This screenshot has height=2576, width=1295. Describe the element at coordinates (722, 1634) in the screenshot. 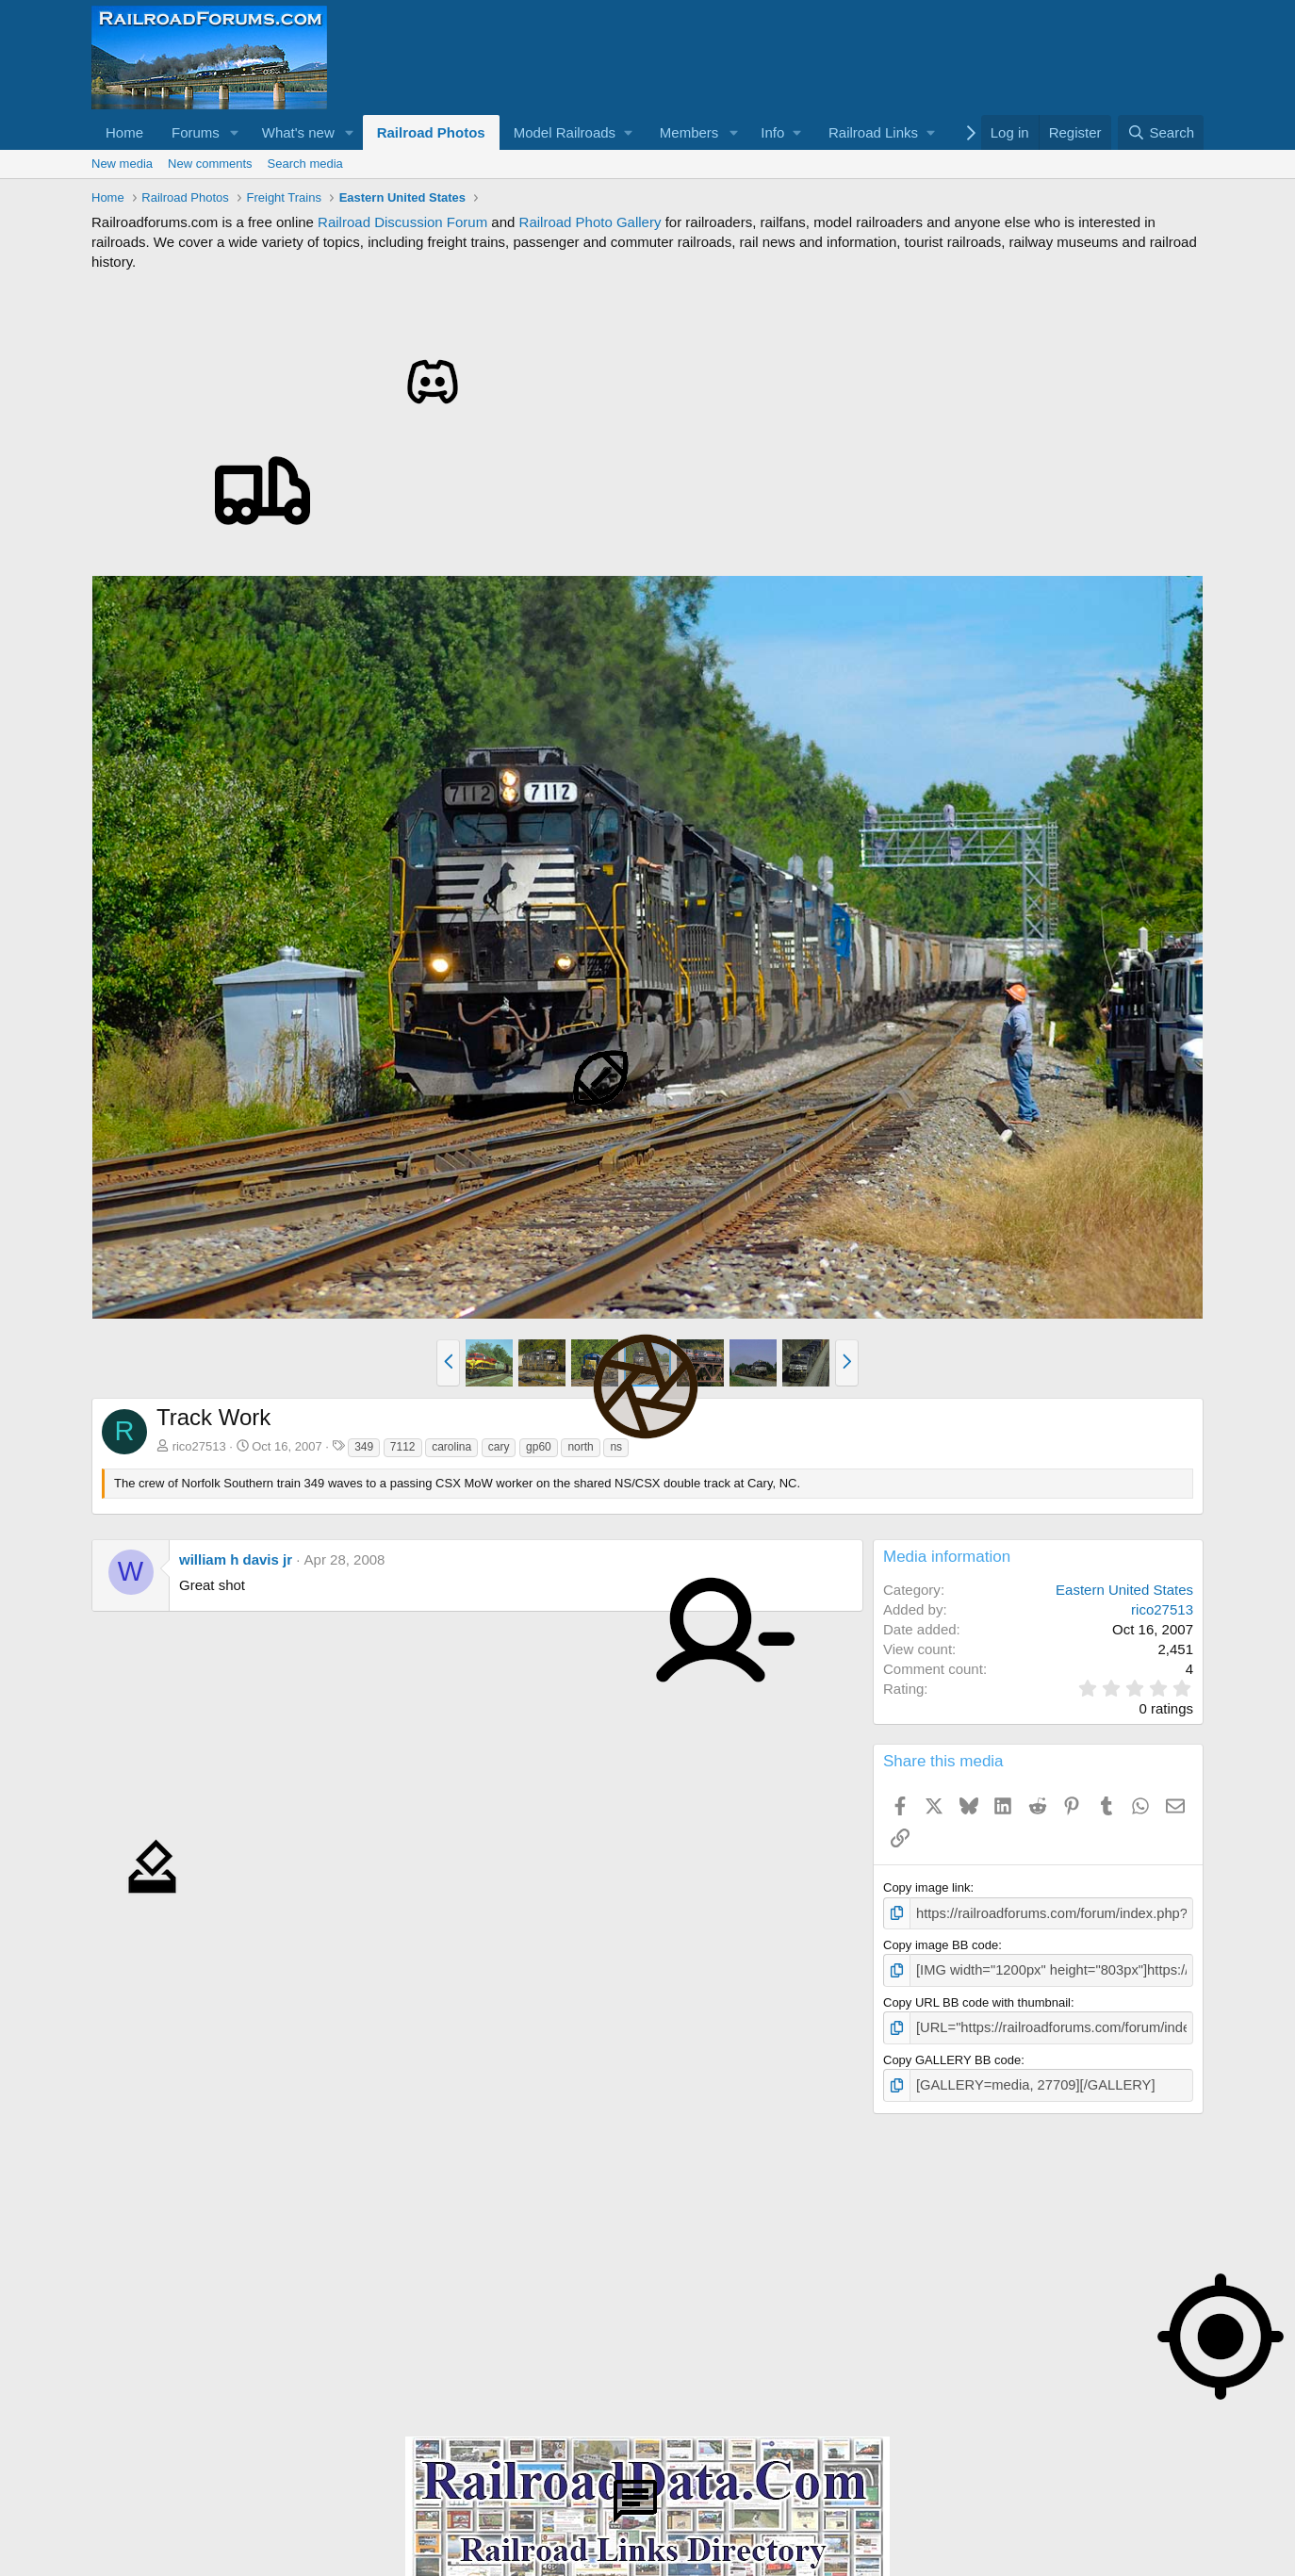

I see `remove a user or contact` at that location.